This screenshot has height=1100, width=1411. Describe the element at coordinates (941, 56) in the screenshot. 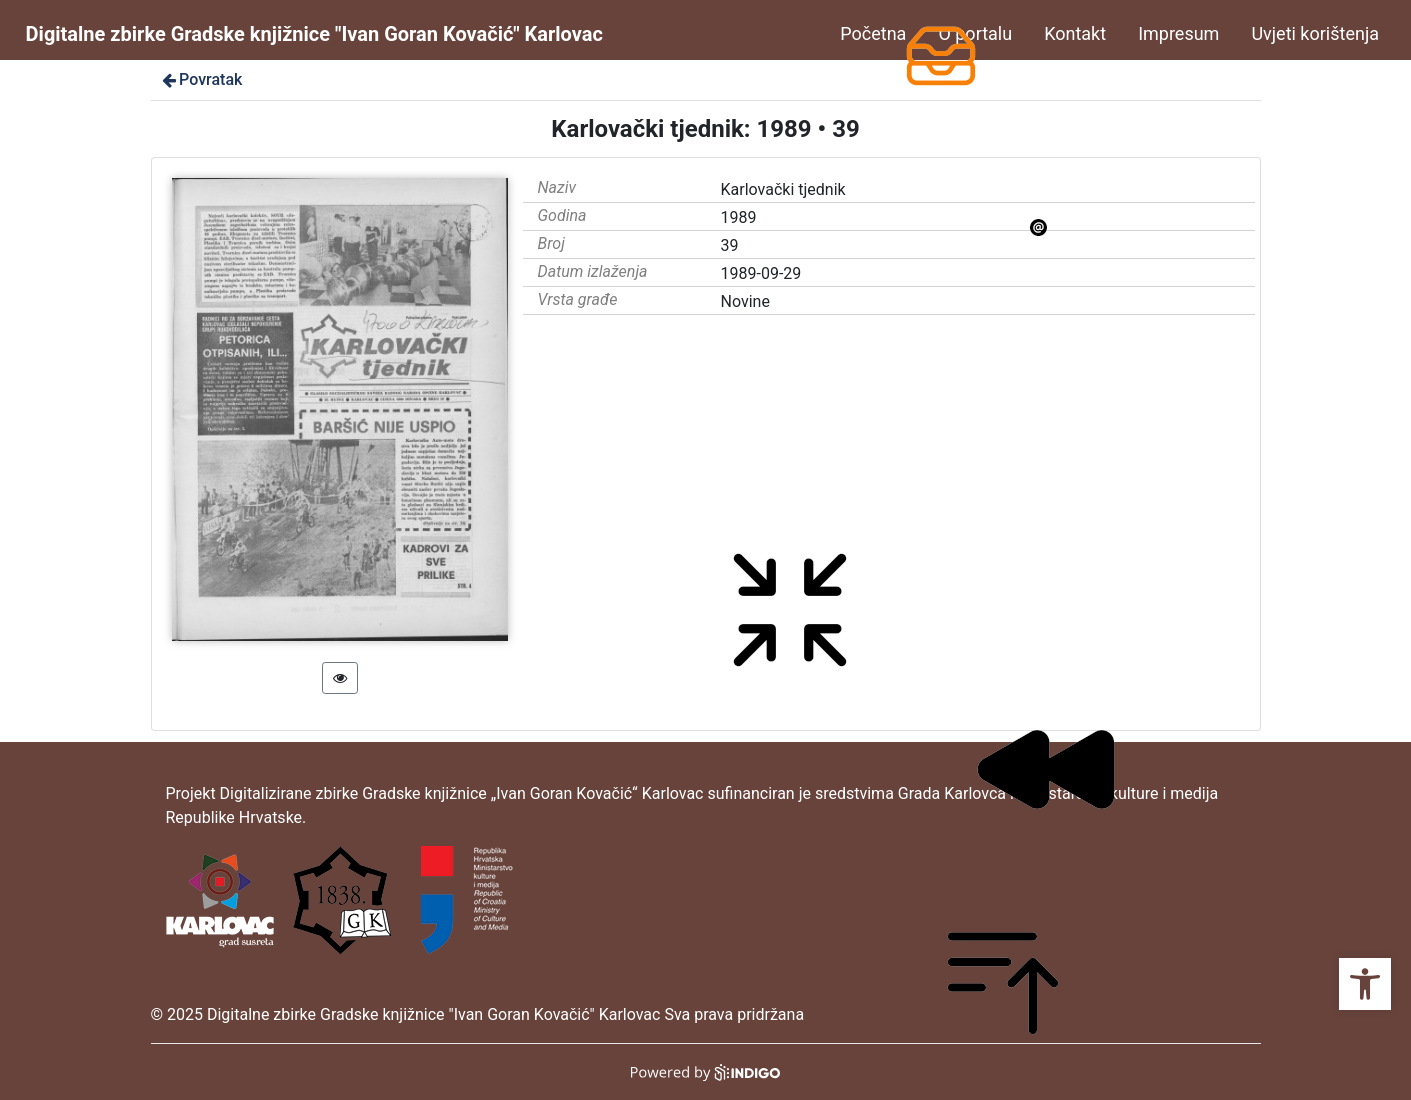

I see `view all inboxes` at that location.